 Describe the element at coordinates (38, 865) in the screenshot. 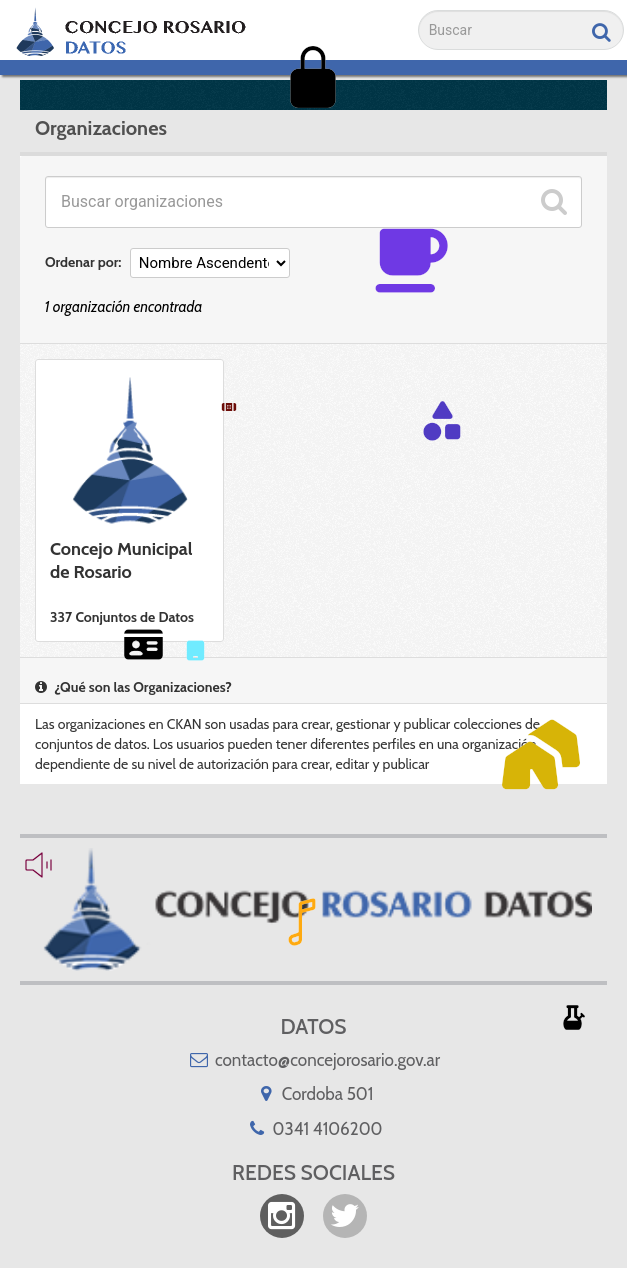

I see `increase or adjust volume level` at that location.